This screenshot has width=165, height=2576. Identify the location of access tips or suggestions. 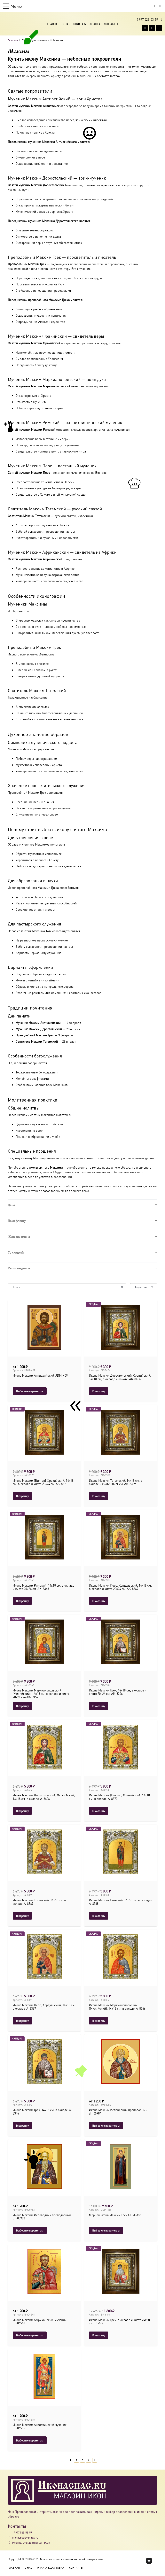
(34, 2160).